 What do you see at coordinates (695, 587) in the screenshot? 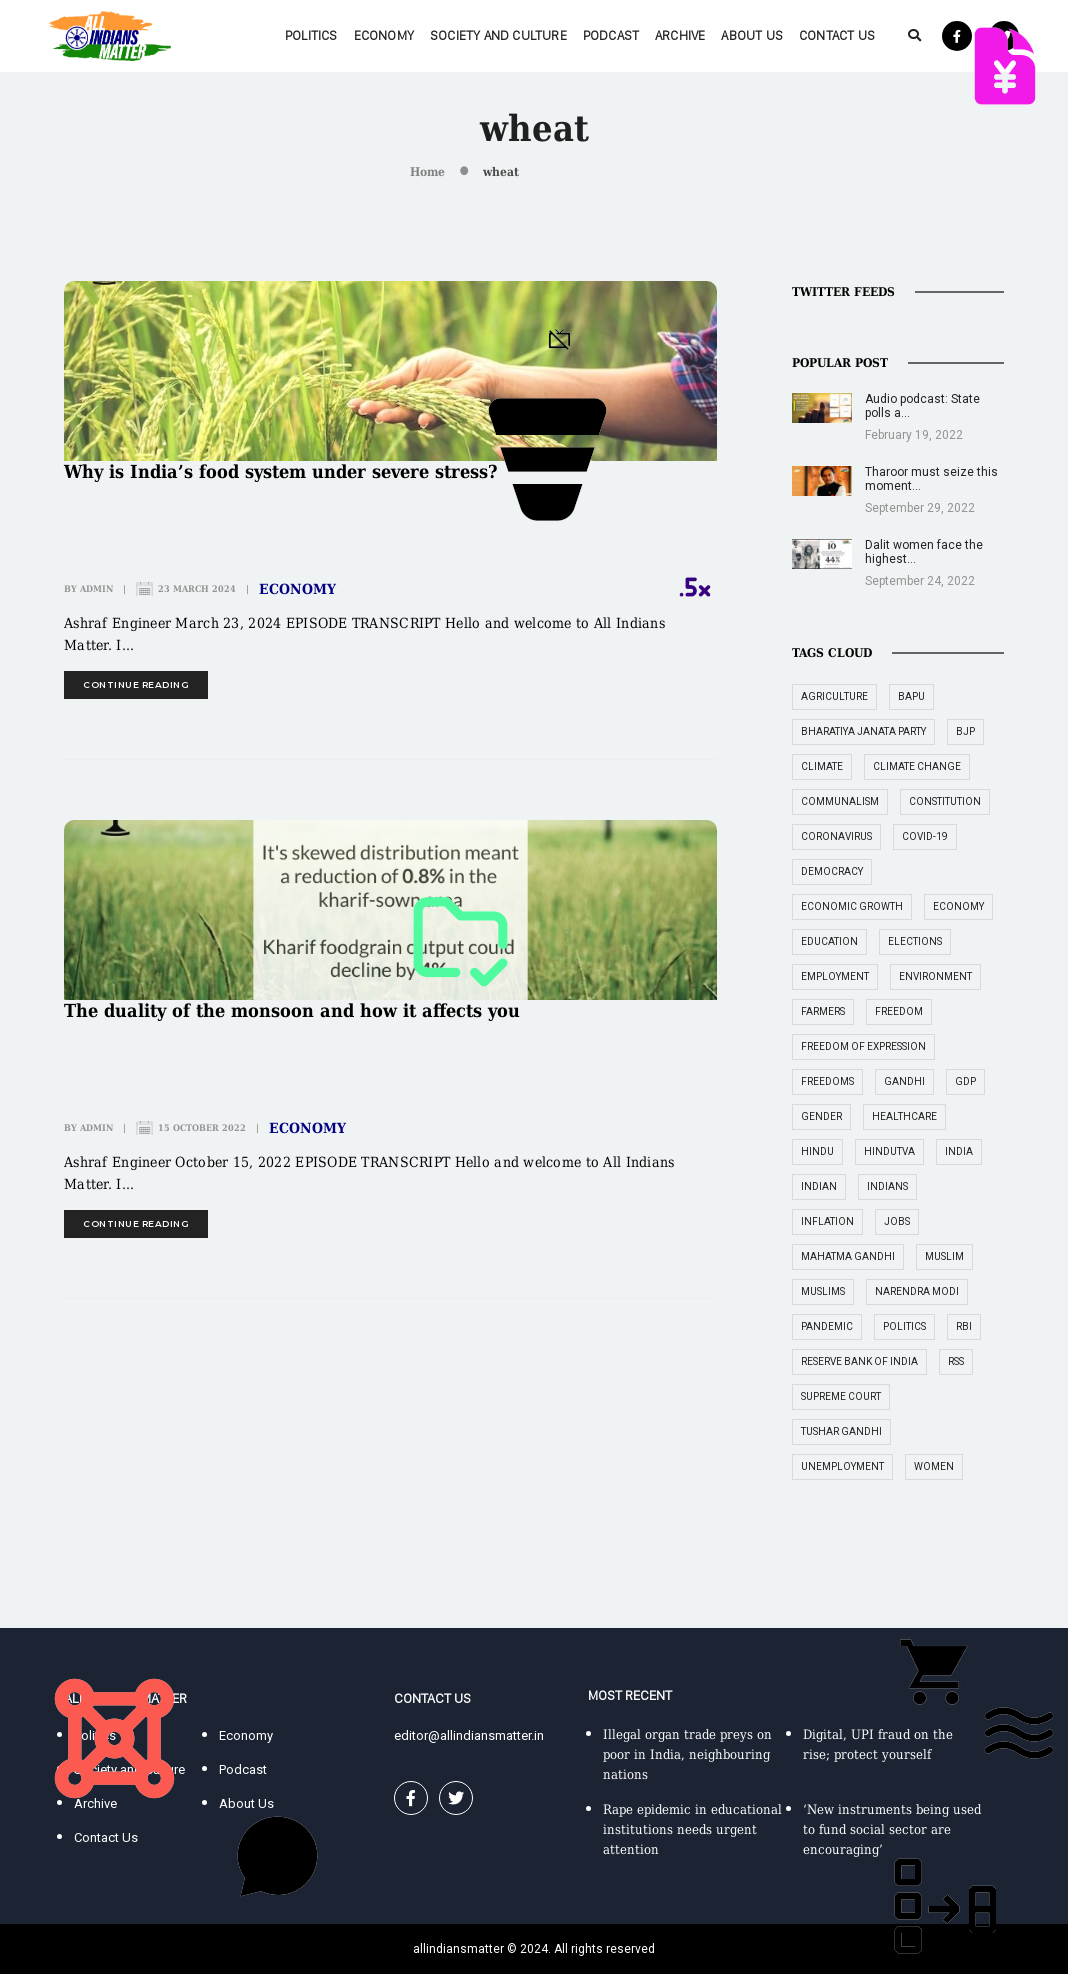
I see `set playback speed to 0.5x` at bounding box center [695, 587].